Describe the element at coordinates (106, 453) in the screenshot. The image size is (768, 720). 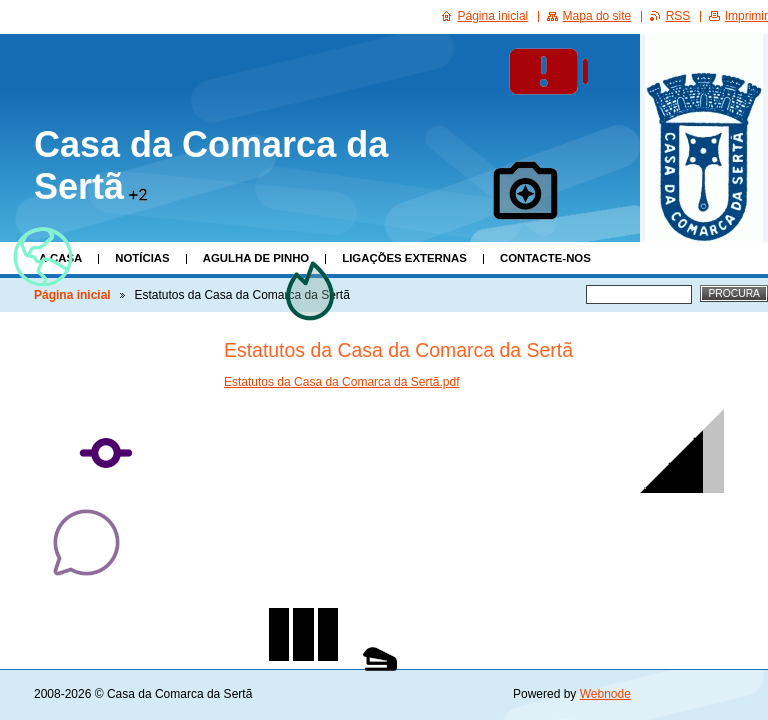
I see `view commit details in version control` at that location.